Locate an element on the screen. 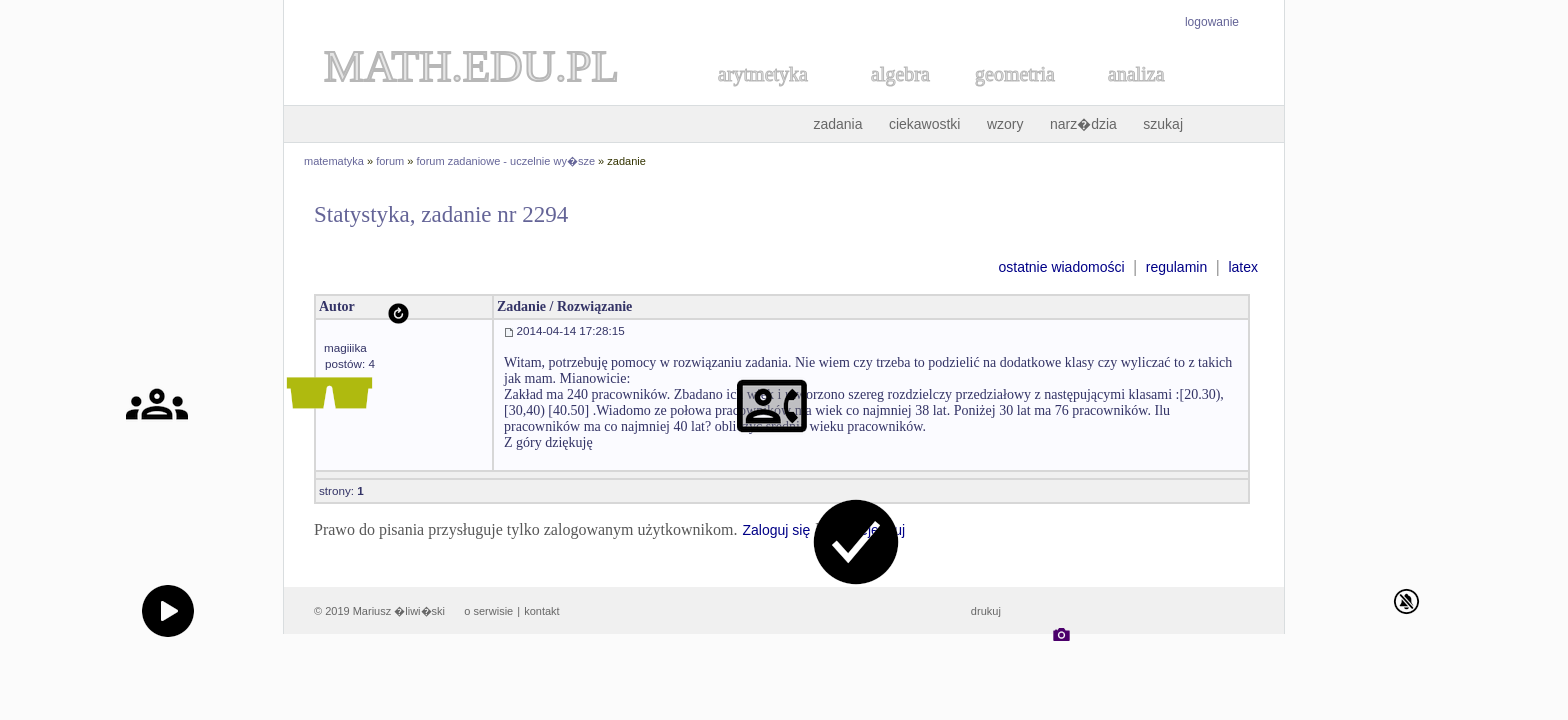 This screenshot has width=1568, height=720. indicates a completed or successful action is located at coordinates (856, 542).